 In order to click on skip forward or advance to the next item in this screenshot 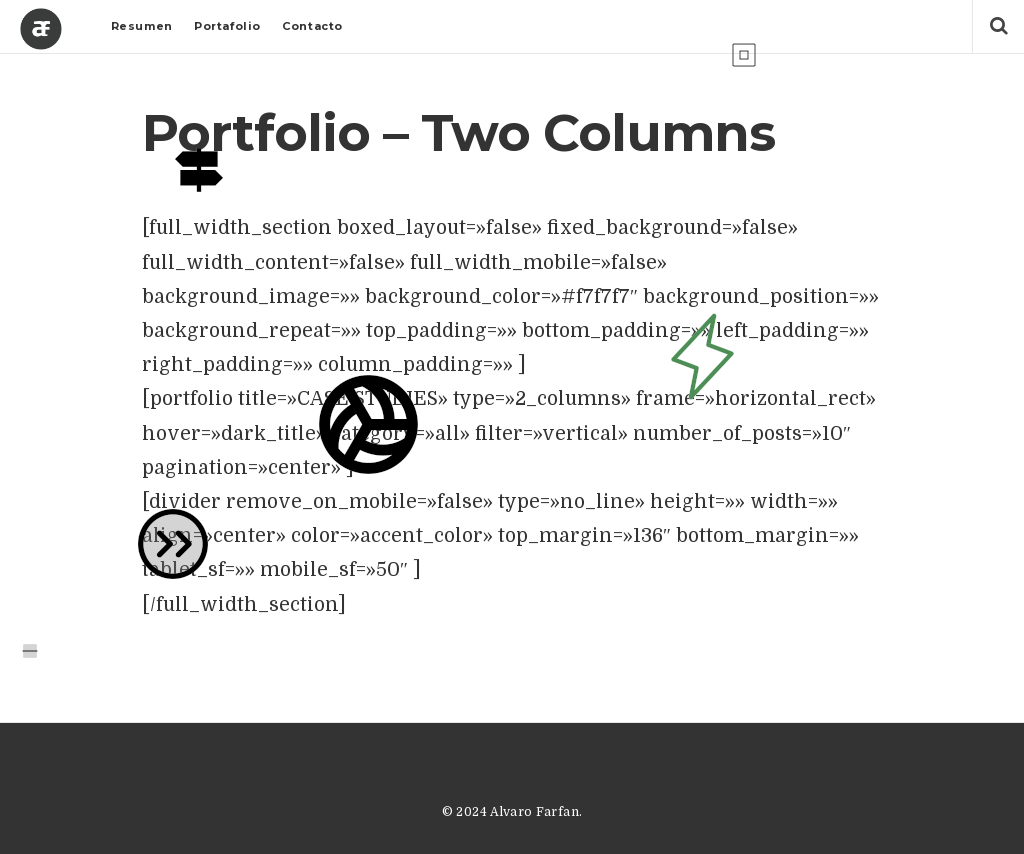, I will do `click(173, 544)`.